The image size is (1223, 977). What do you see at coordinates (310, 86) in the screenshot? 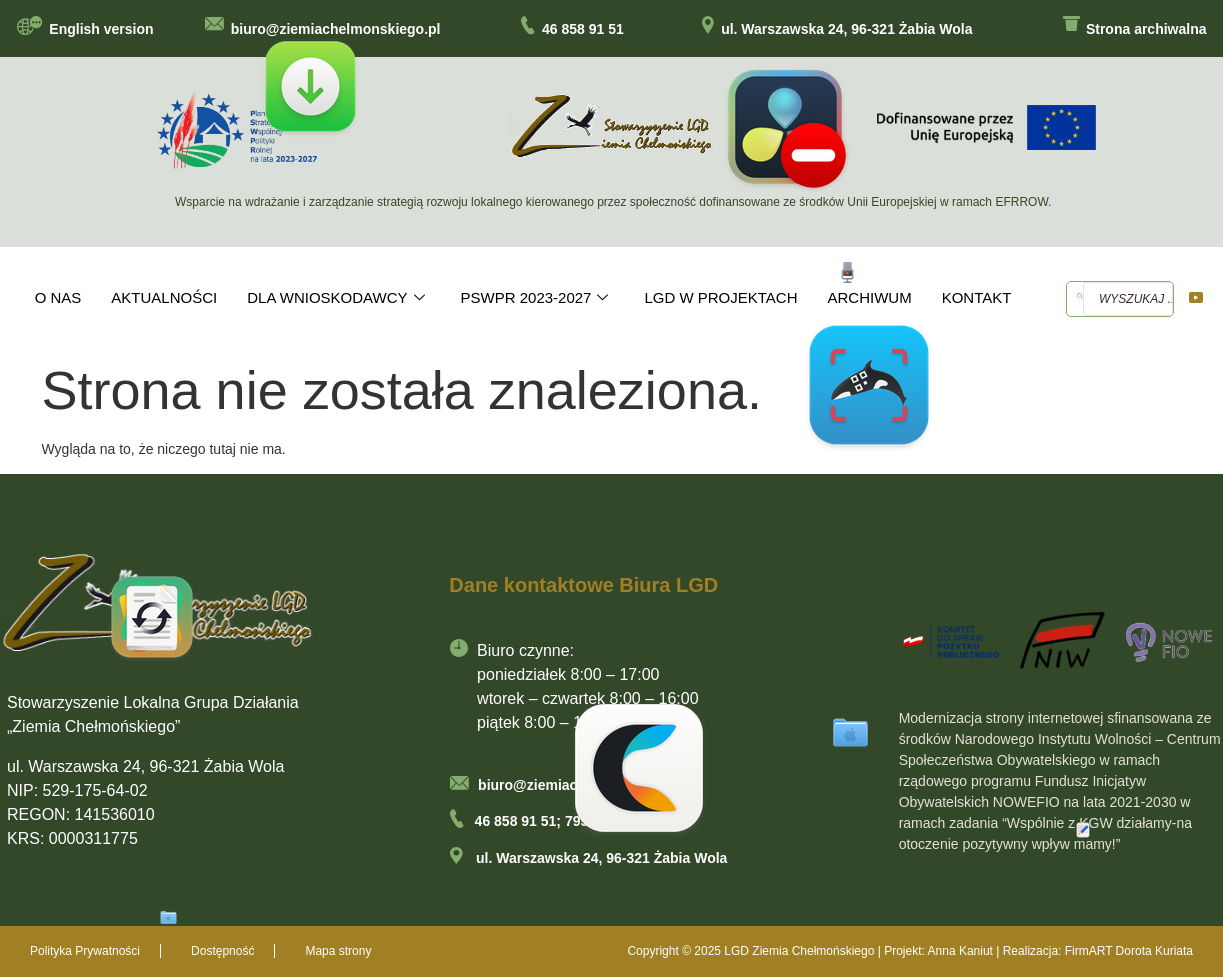
I see `open uget download manager` at bounding box center [310, 86].